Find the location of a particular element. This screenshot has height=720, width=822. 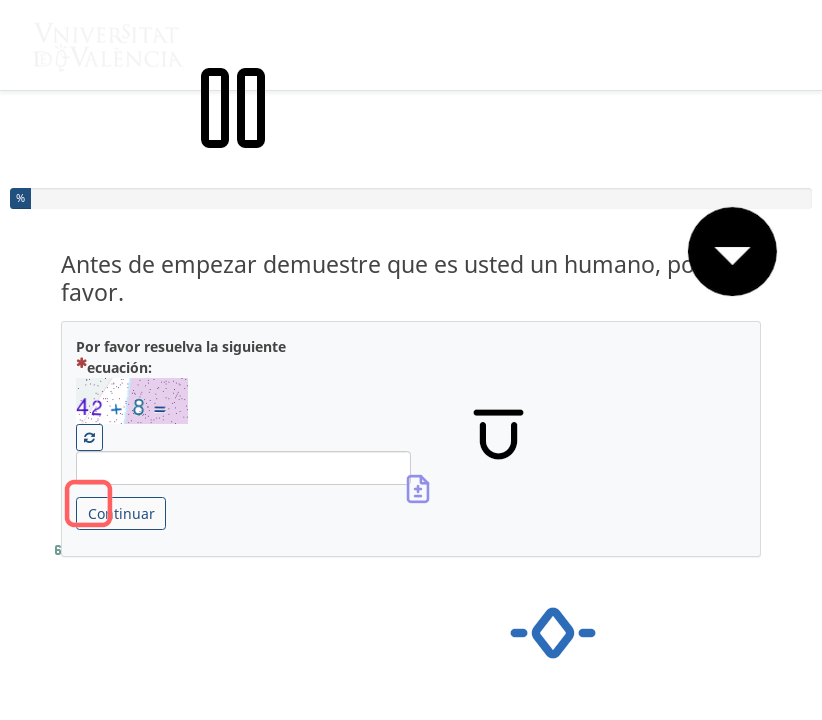

tap to expand dropdown menu is located at coordinates (732, 251).